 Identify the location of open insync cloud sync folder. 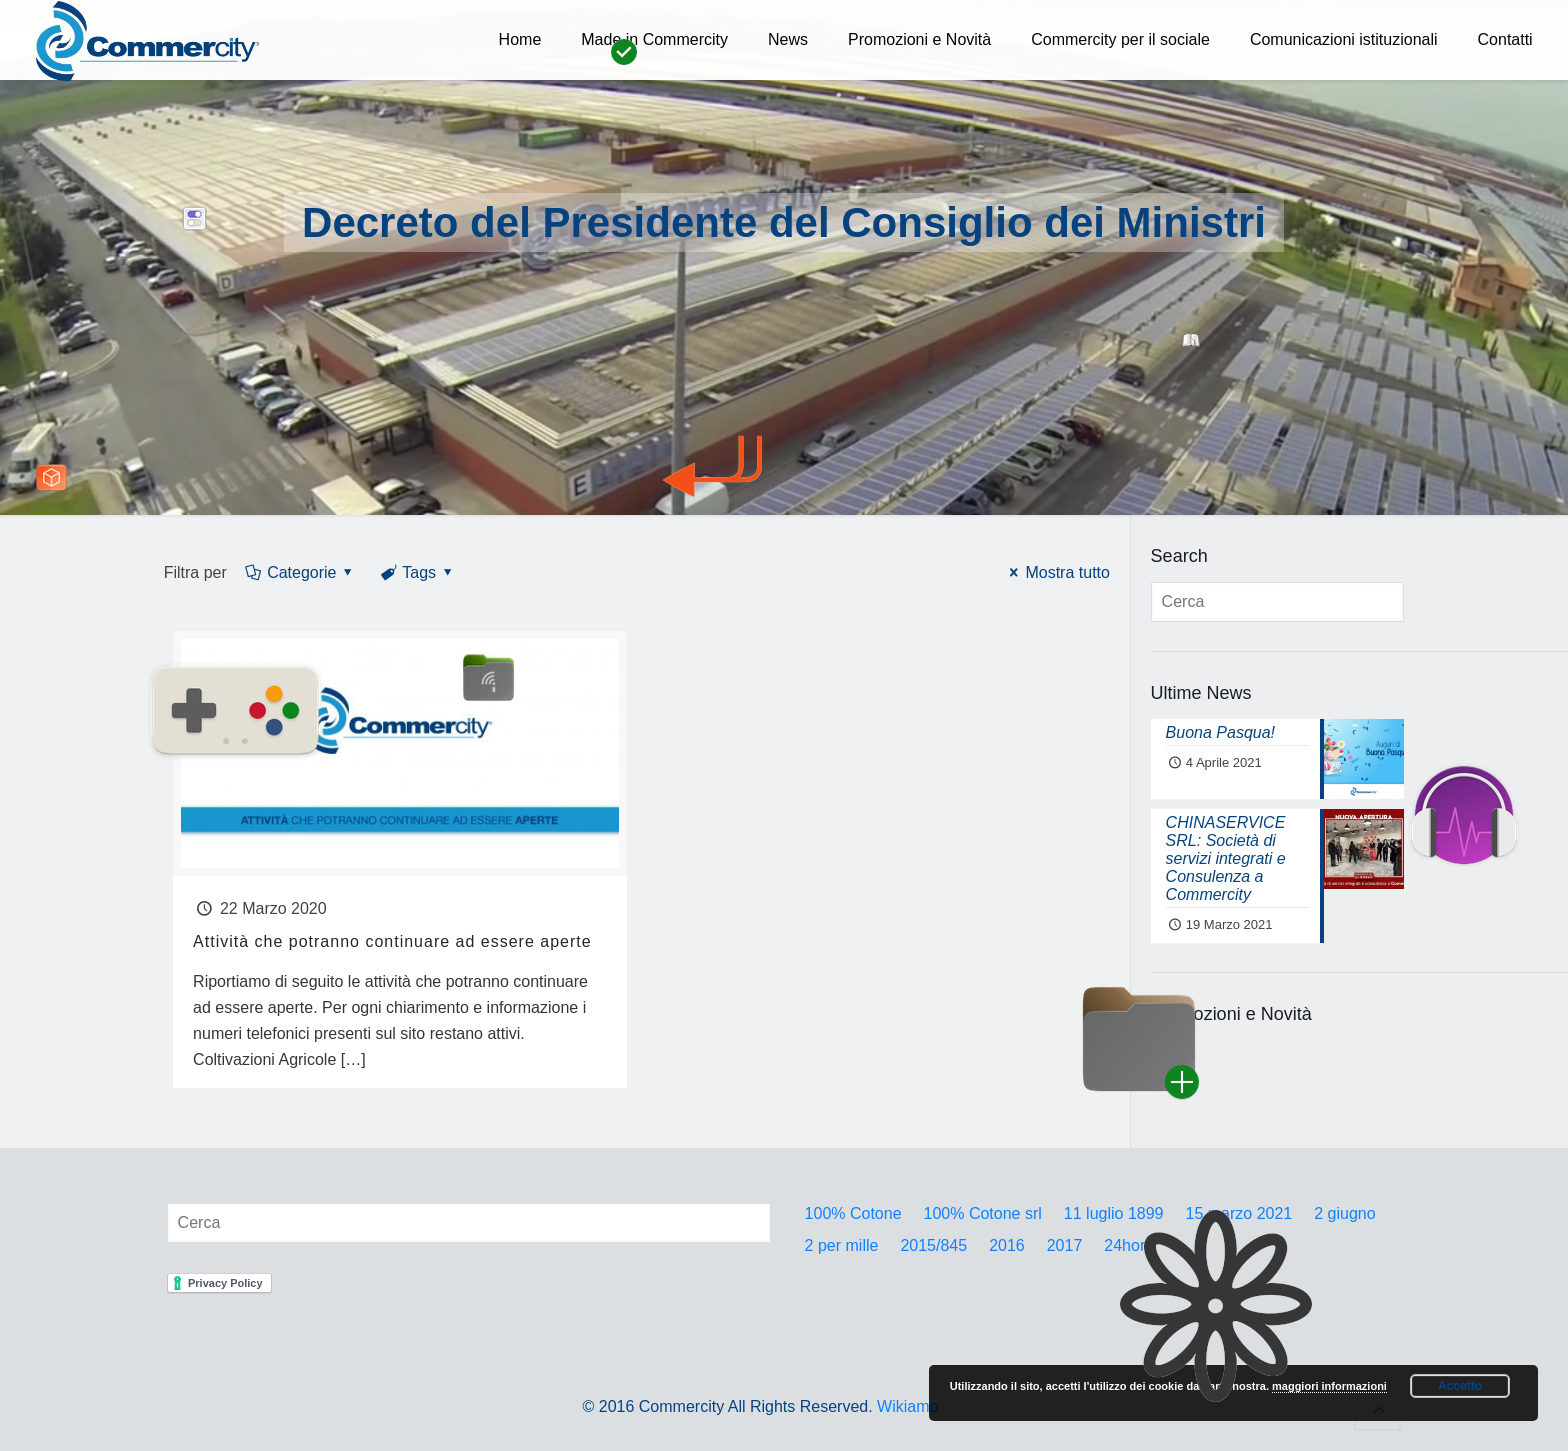
(488, 677).